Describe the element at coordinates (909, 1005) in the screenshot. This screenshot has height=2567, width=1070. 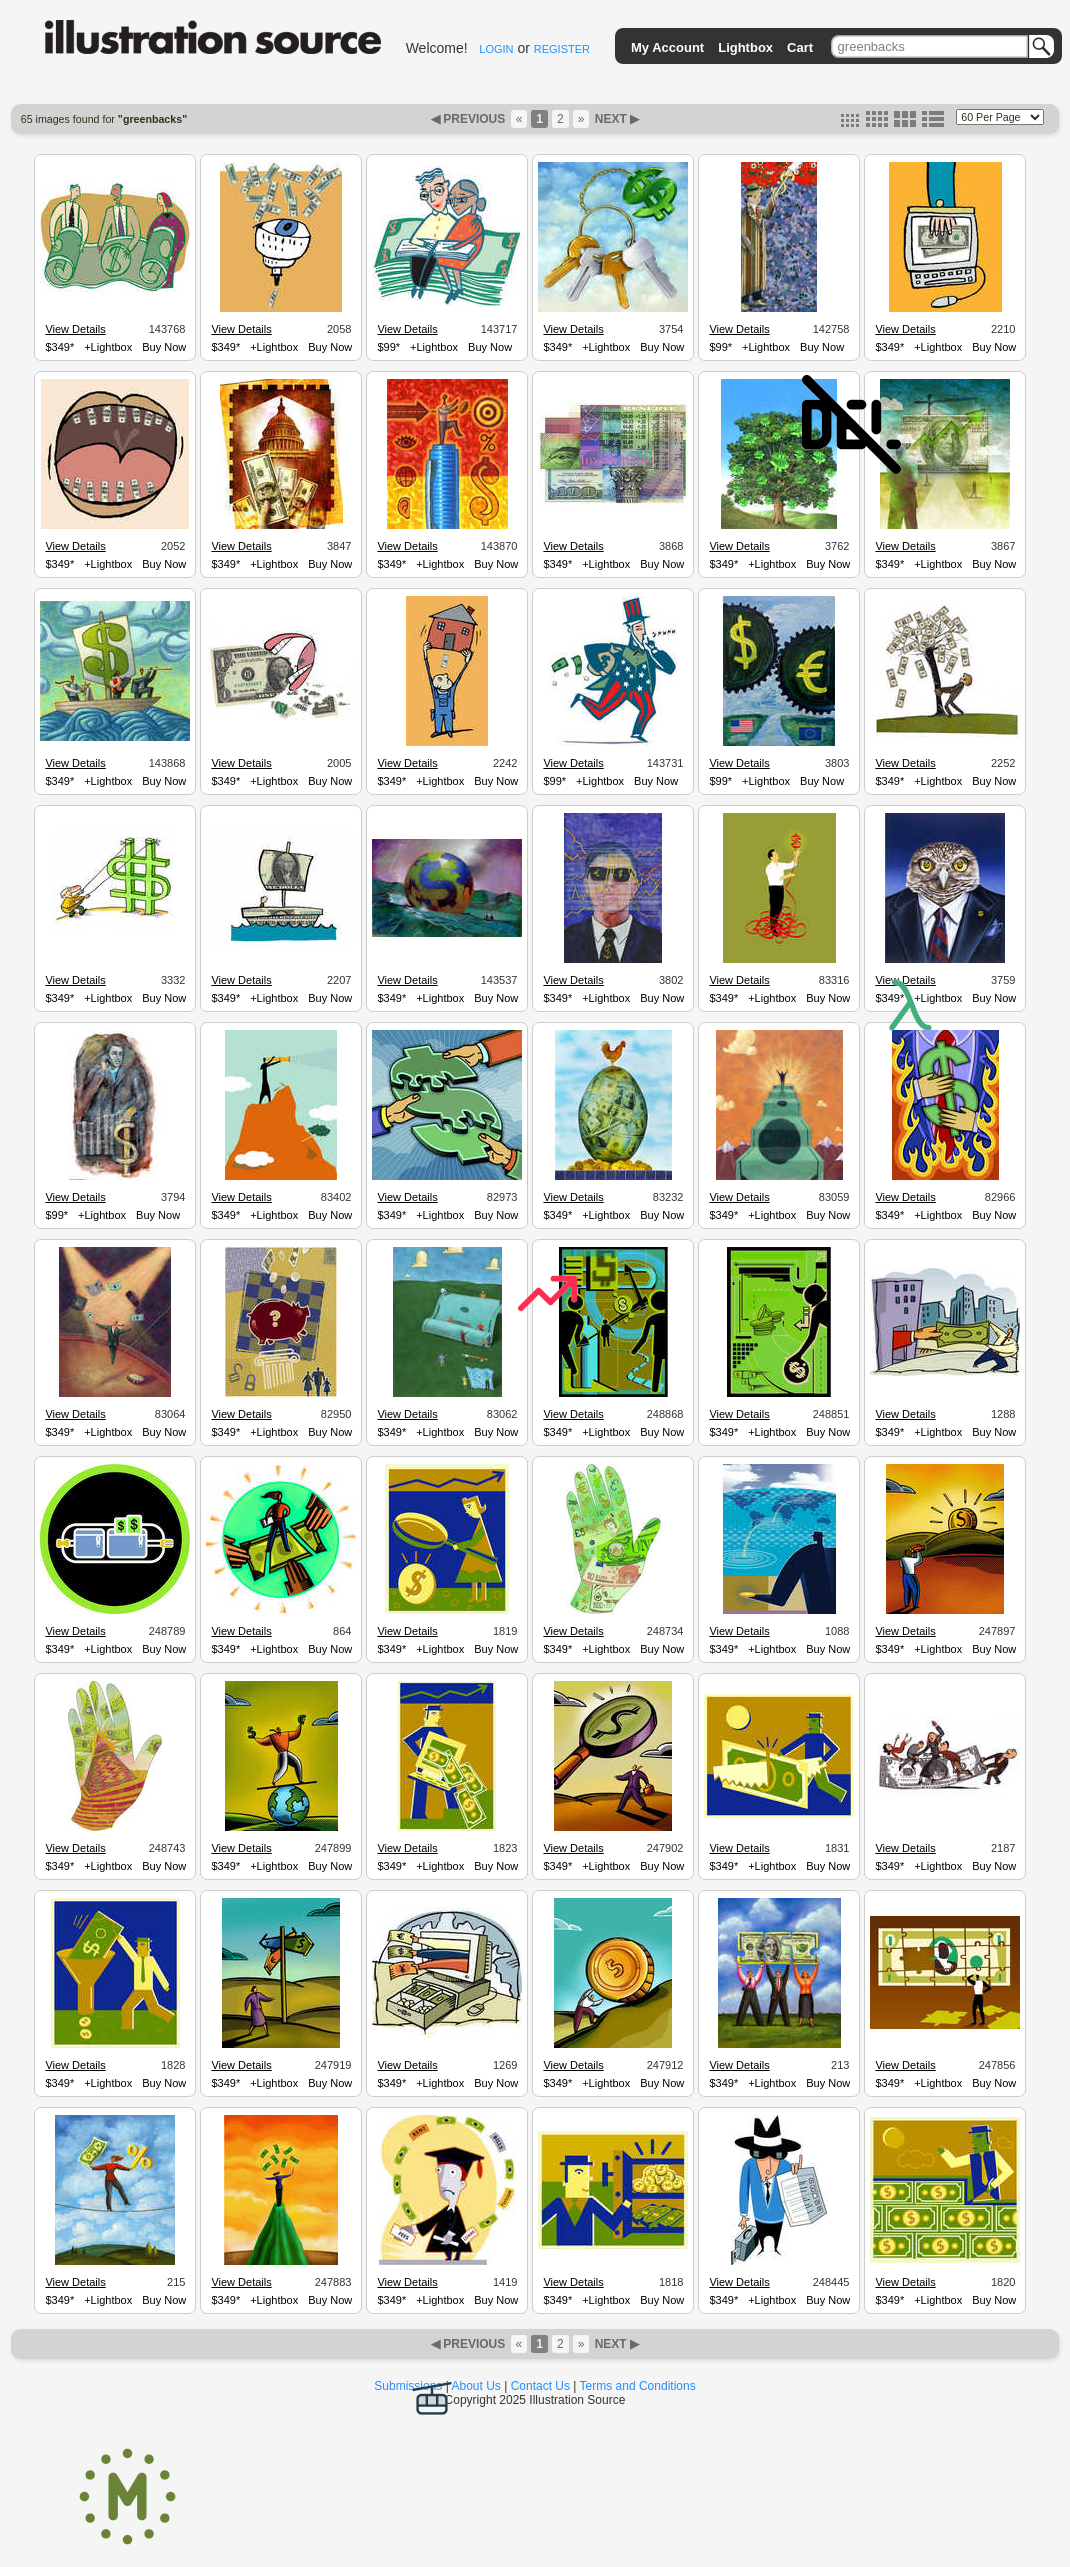
I see `access lambda or serverless function settings` at that location.